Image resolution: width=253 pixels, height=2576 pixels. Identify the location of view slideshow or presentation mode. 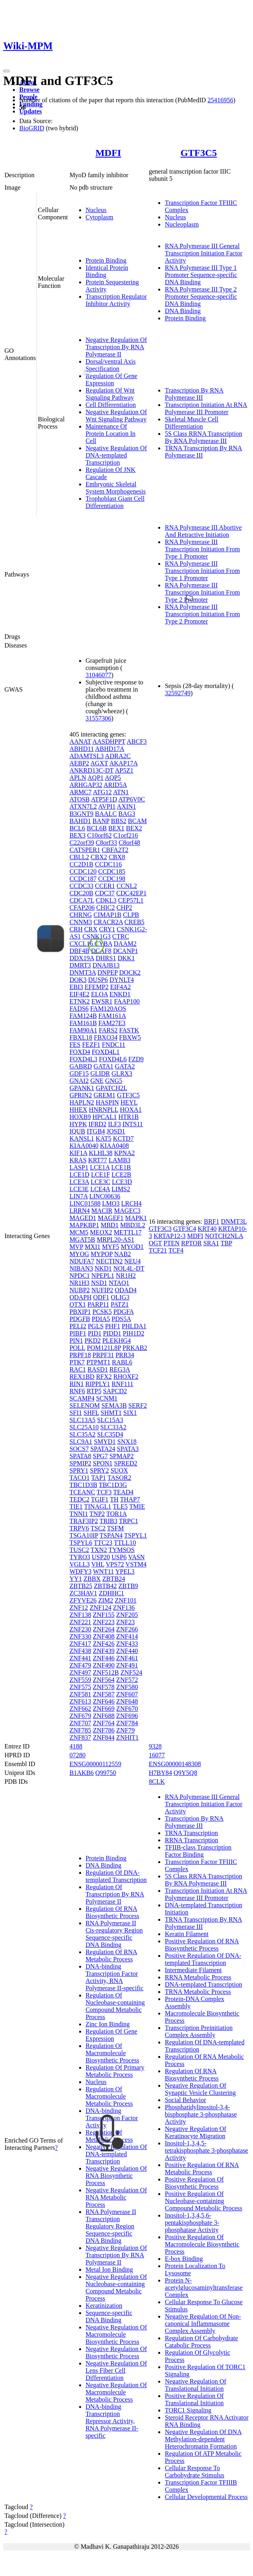
(96, 945).